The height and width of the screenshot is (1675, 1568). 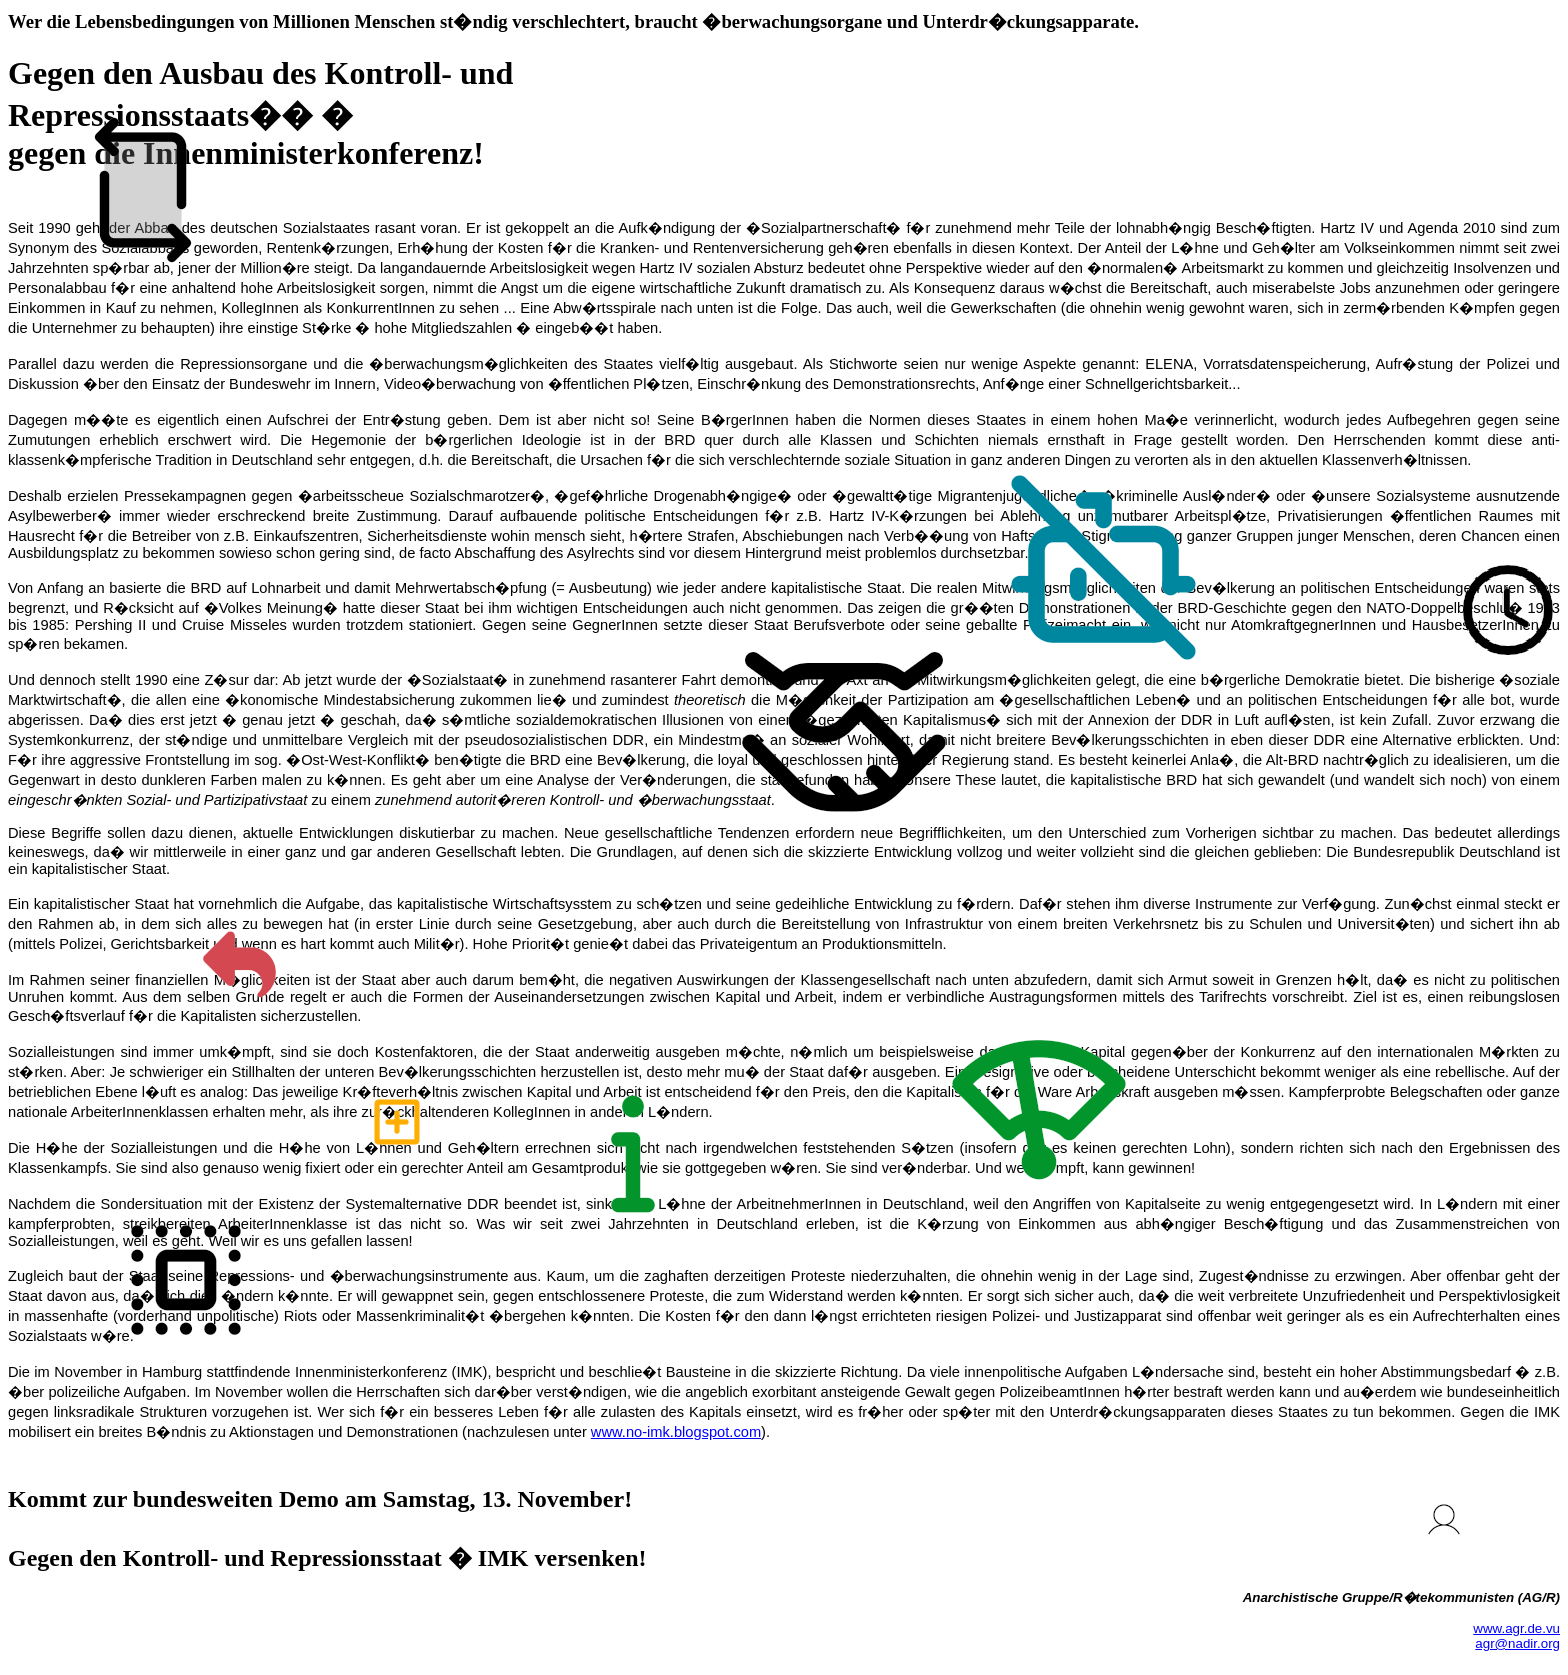 What do you see at coordinates (143, 190) in the screenshot?
I see `rotate your device orientation` at bounding box center [143, 190].